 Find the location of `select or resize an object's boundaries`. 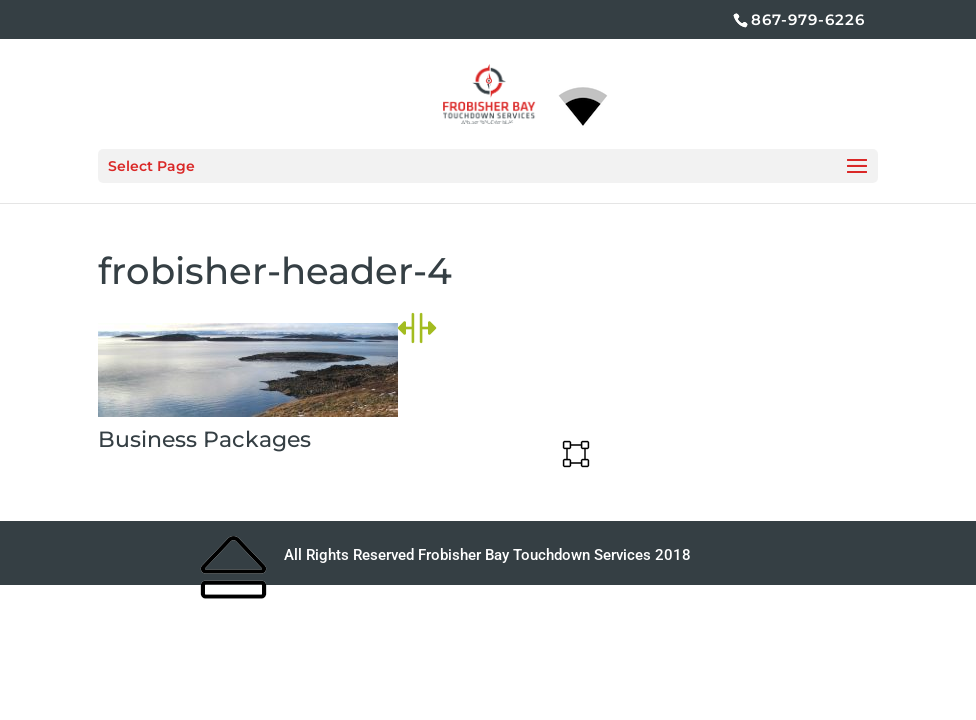

select or resize an object's boundaries is located at coordinates (576, 454).